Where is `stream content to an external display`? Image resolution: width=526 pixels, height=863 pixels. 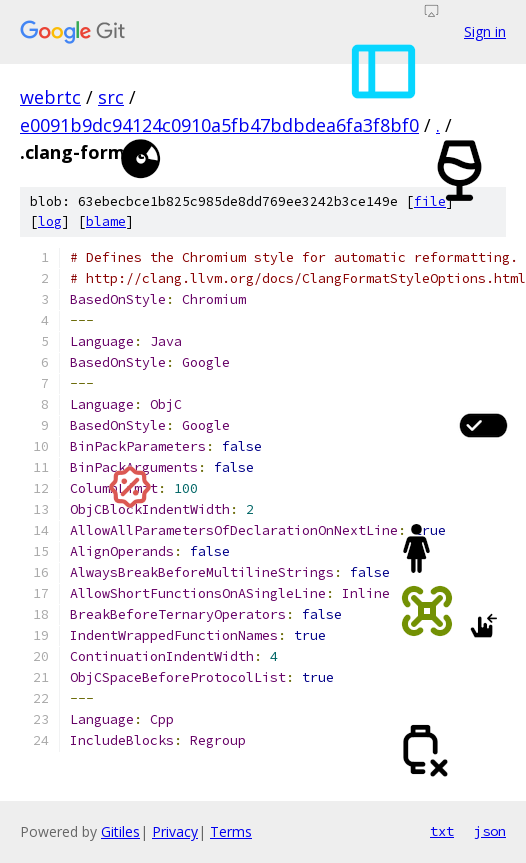
stream content to an external display is located at coordinates (431, 10).